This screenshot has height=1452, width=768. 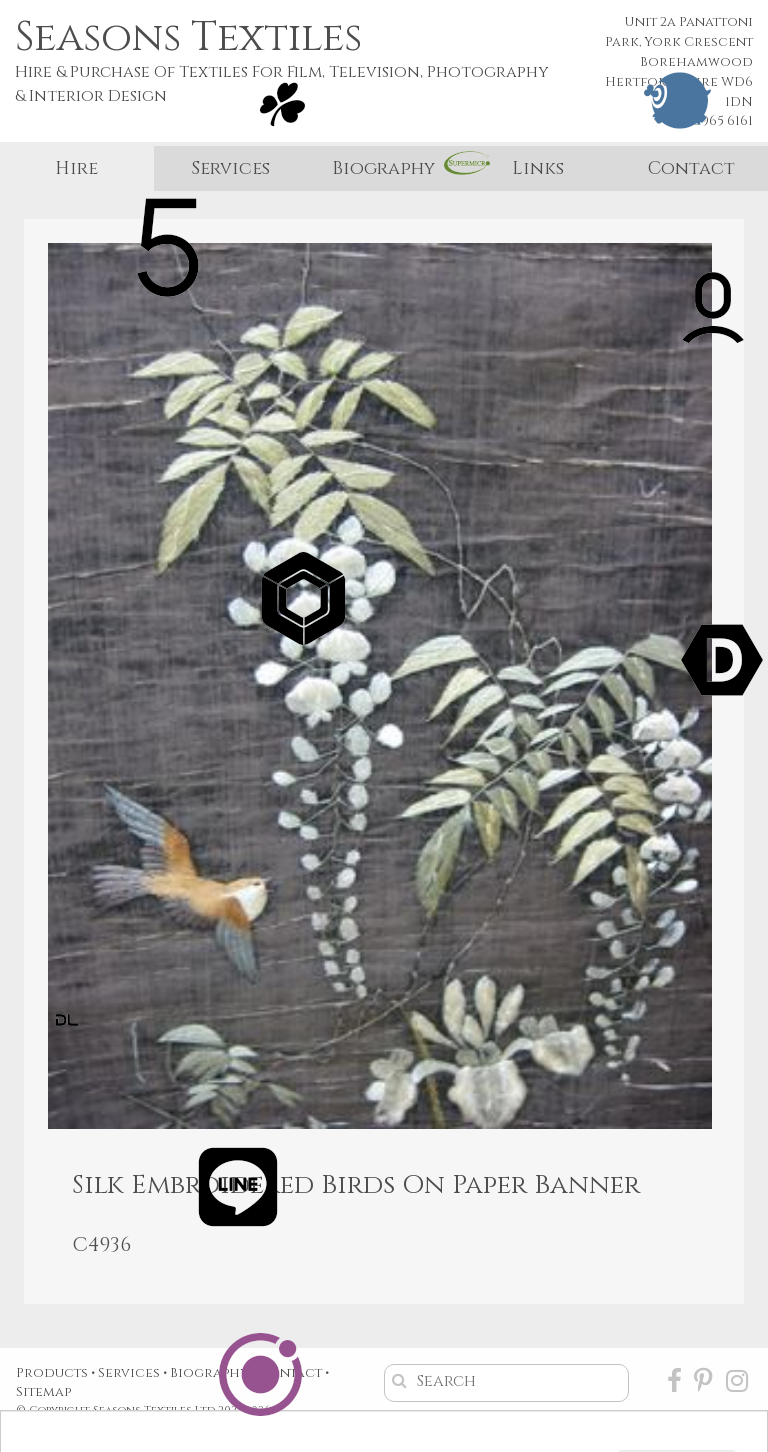 I want to click on debrid-link service logo, so click(x=67, y=1020).